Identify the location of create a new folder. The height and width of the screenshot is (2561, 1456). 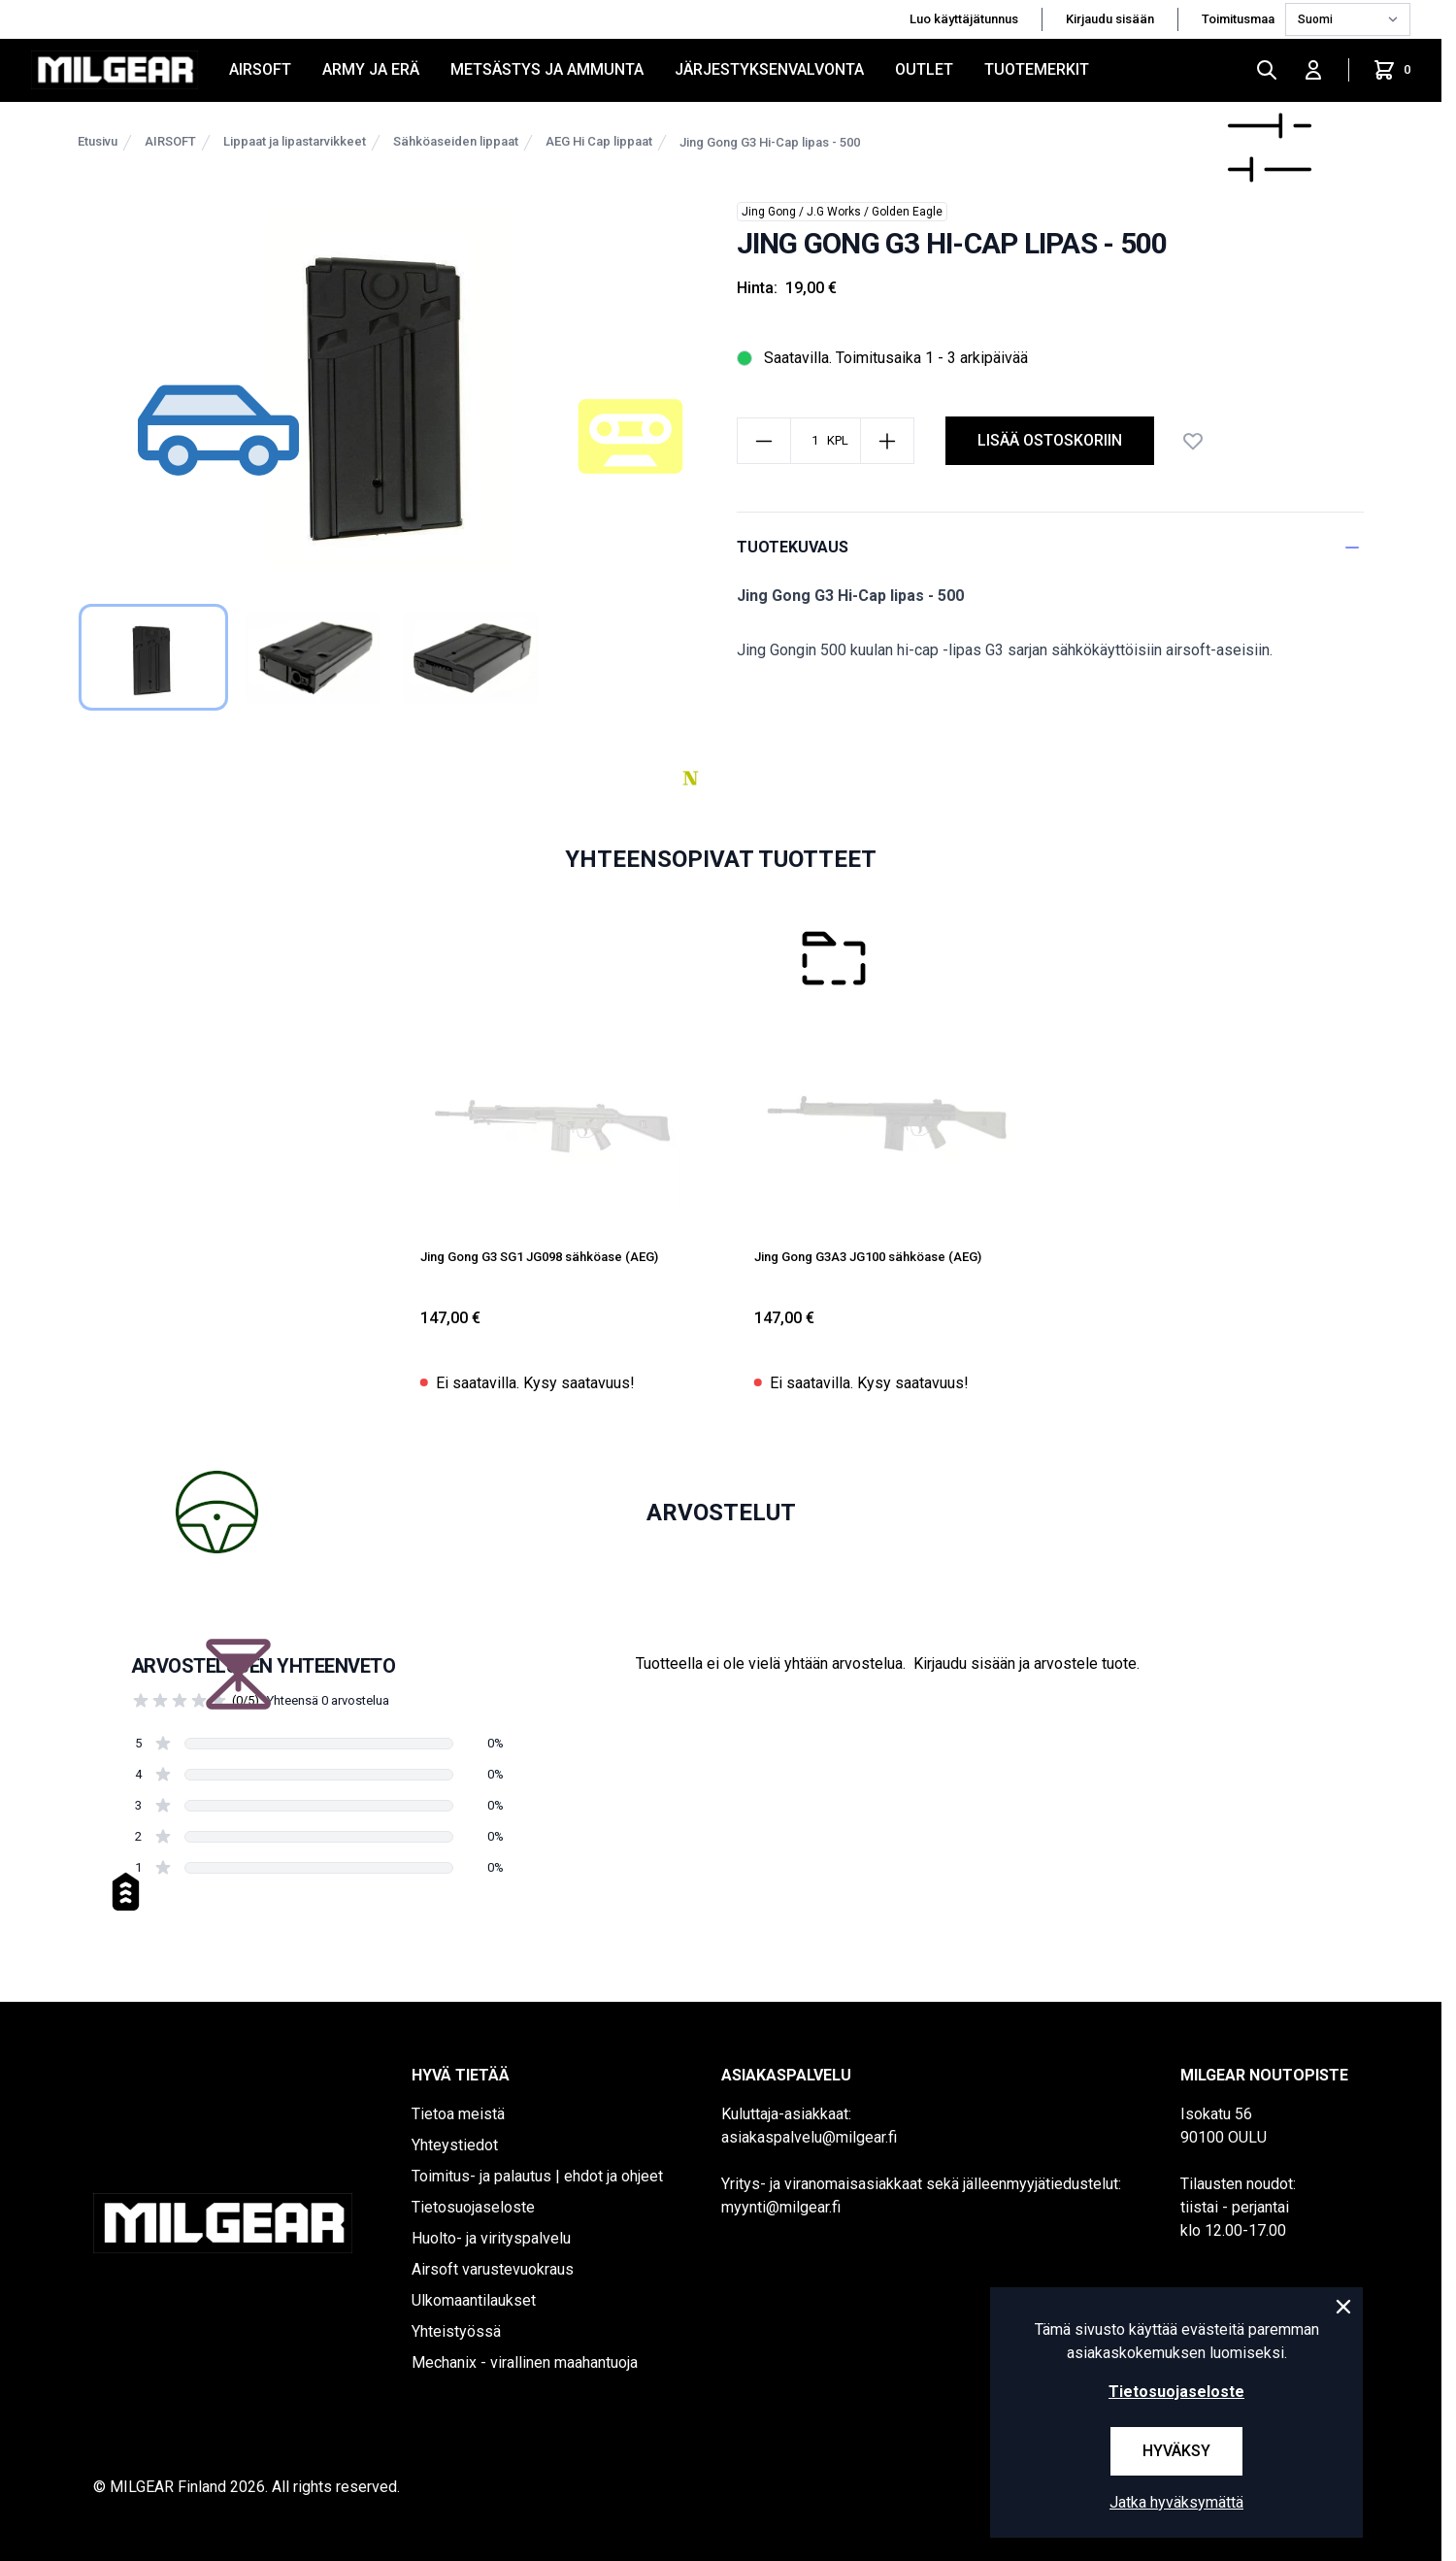
(834, 958).